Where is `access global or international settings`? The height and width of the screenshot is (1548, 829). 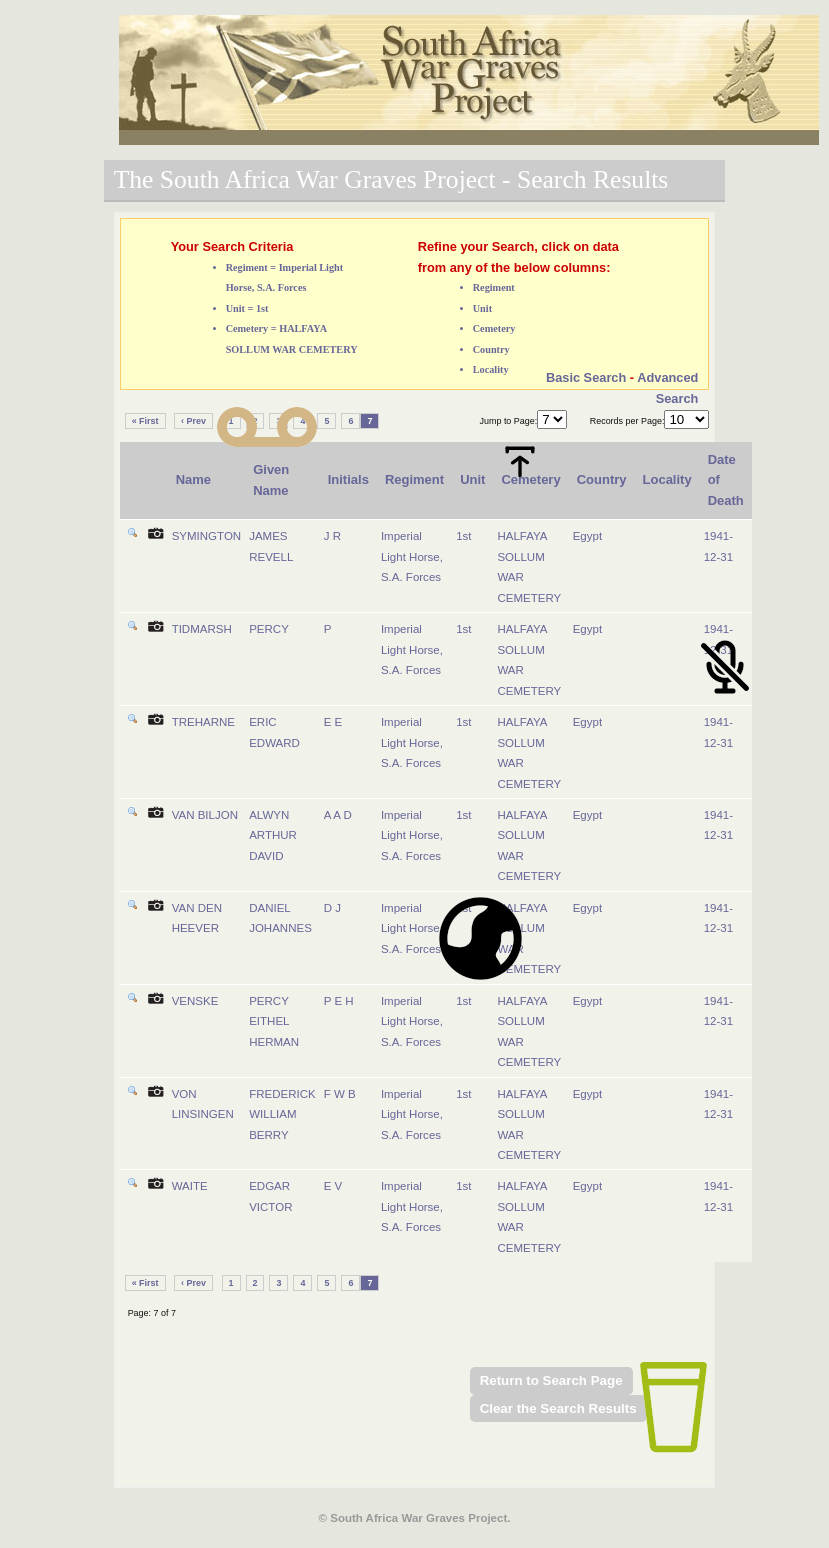
access global or international settings is located at coordinates (480, 938).